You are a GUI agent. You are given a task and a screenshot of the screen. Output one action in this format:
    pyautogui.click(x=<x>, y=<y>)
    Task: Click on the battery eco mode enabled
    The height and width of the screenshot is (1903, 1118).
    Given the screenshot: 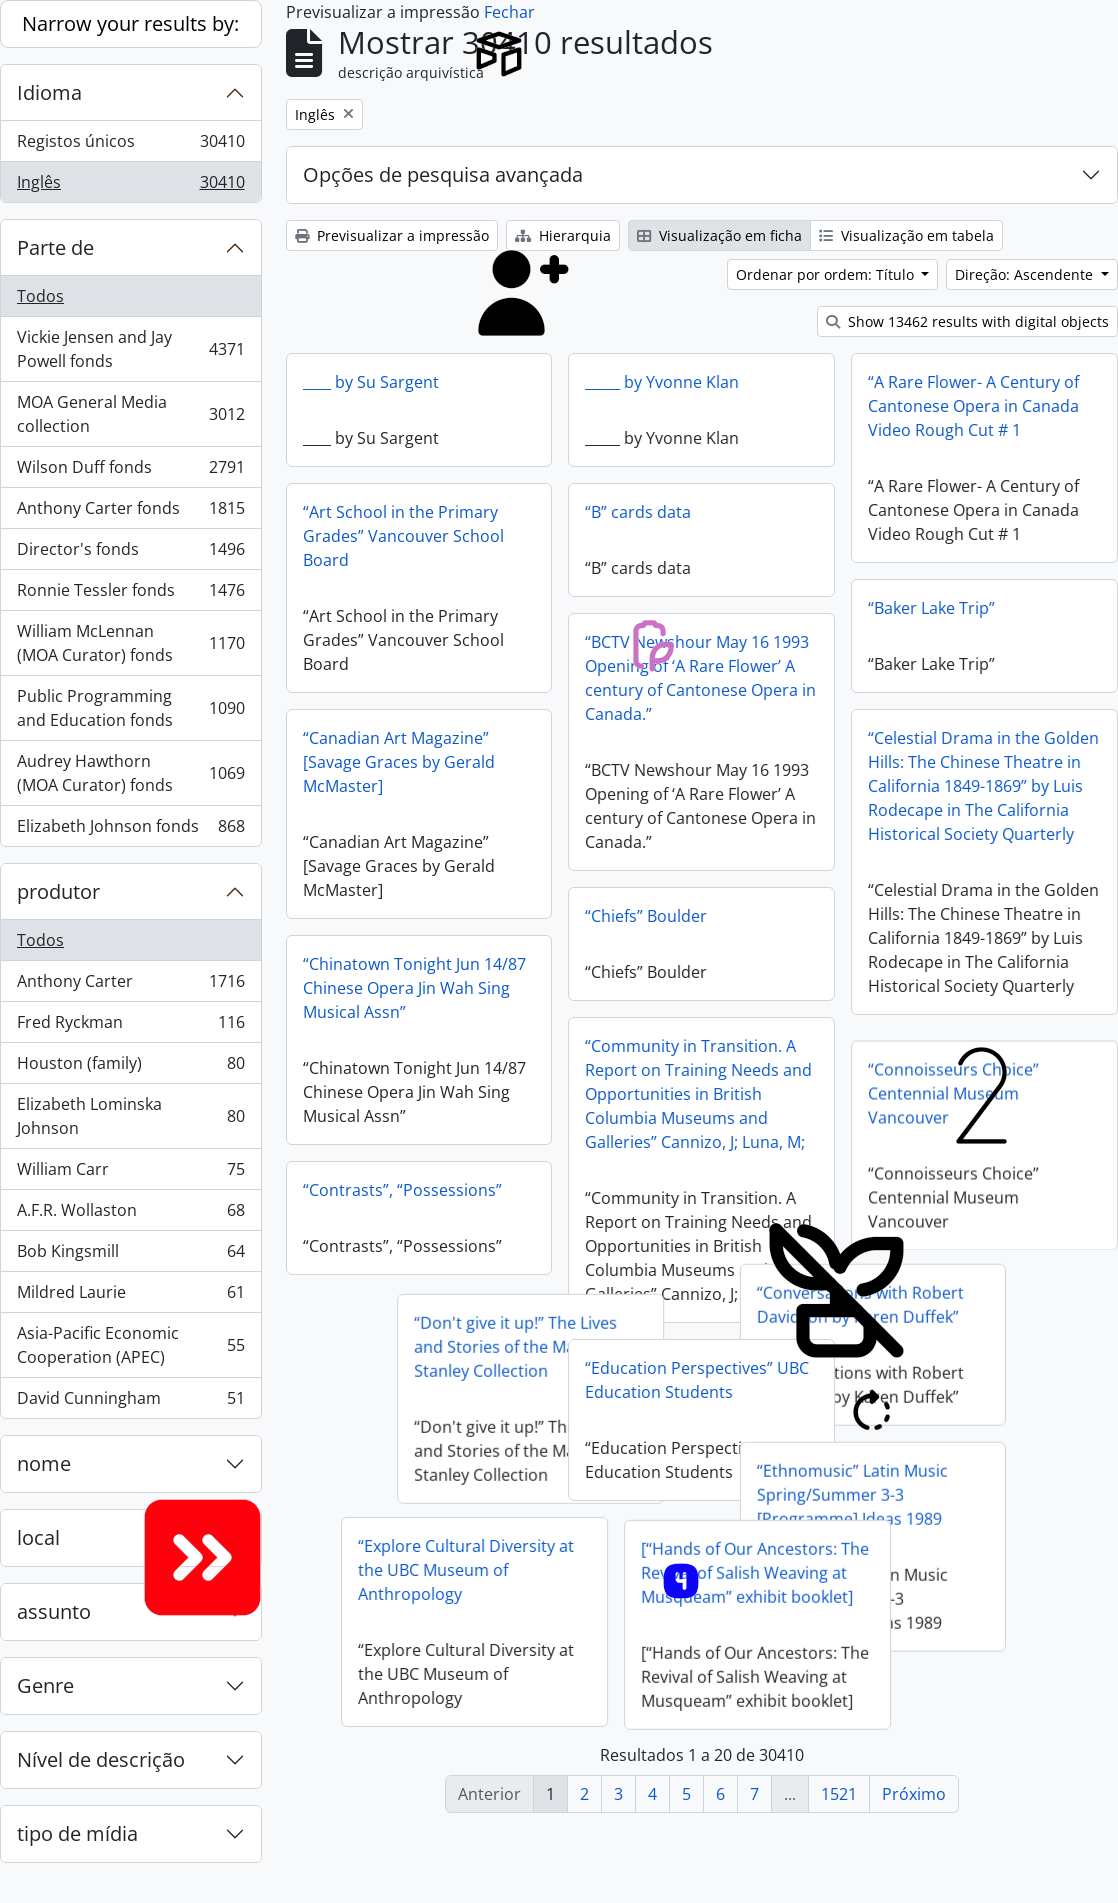 What is the action you would take?
    pyautogui.click(x=649, y=644)
    